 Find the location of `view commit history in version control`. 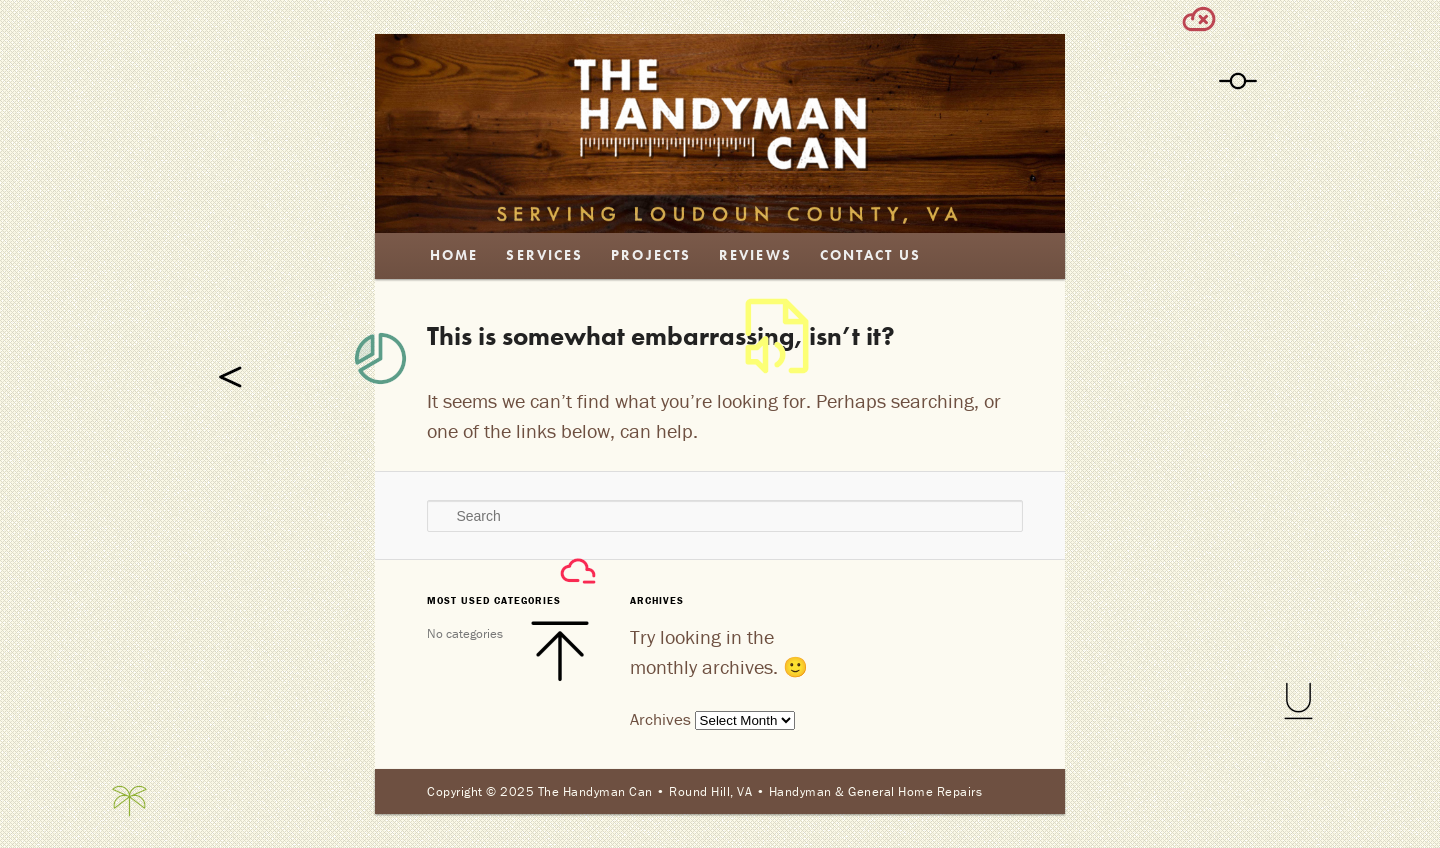

view commit history in version control is located at coordinates (1238, 81).